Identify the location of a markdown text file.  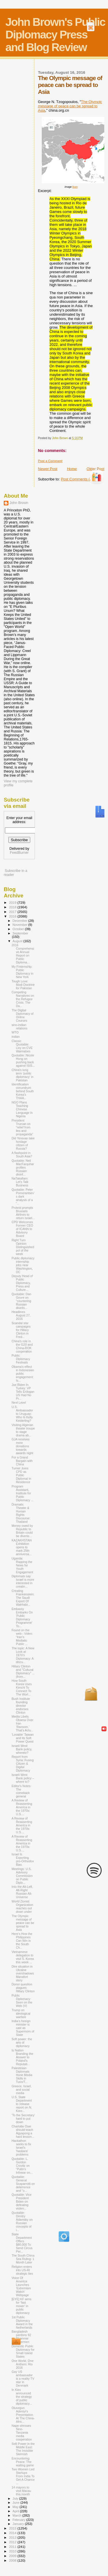
(51, 127).